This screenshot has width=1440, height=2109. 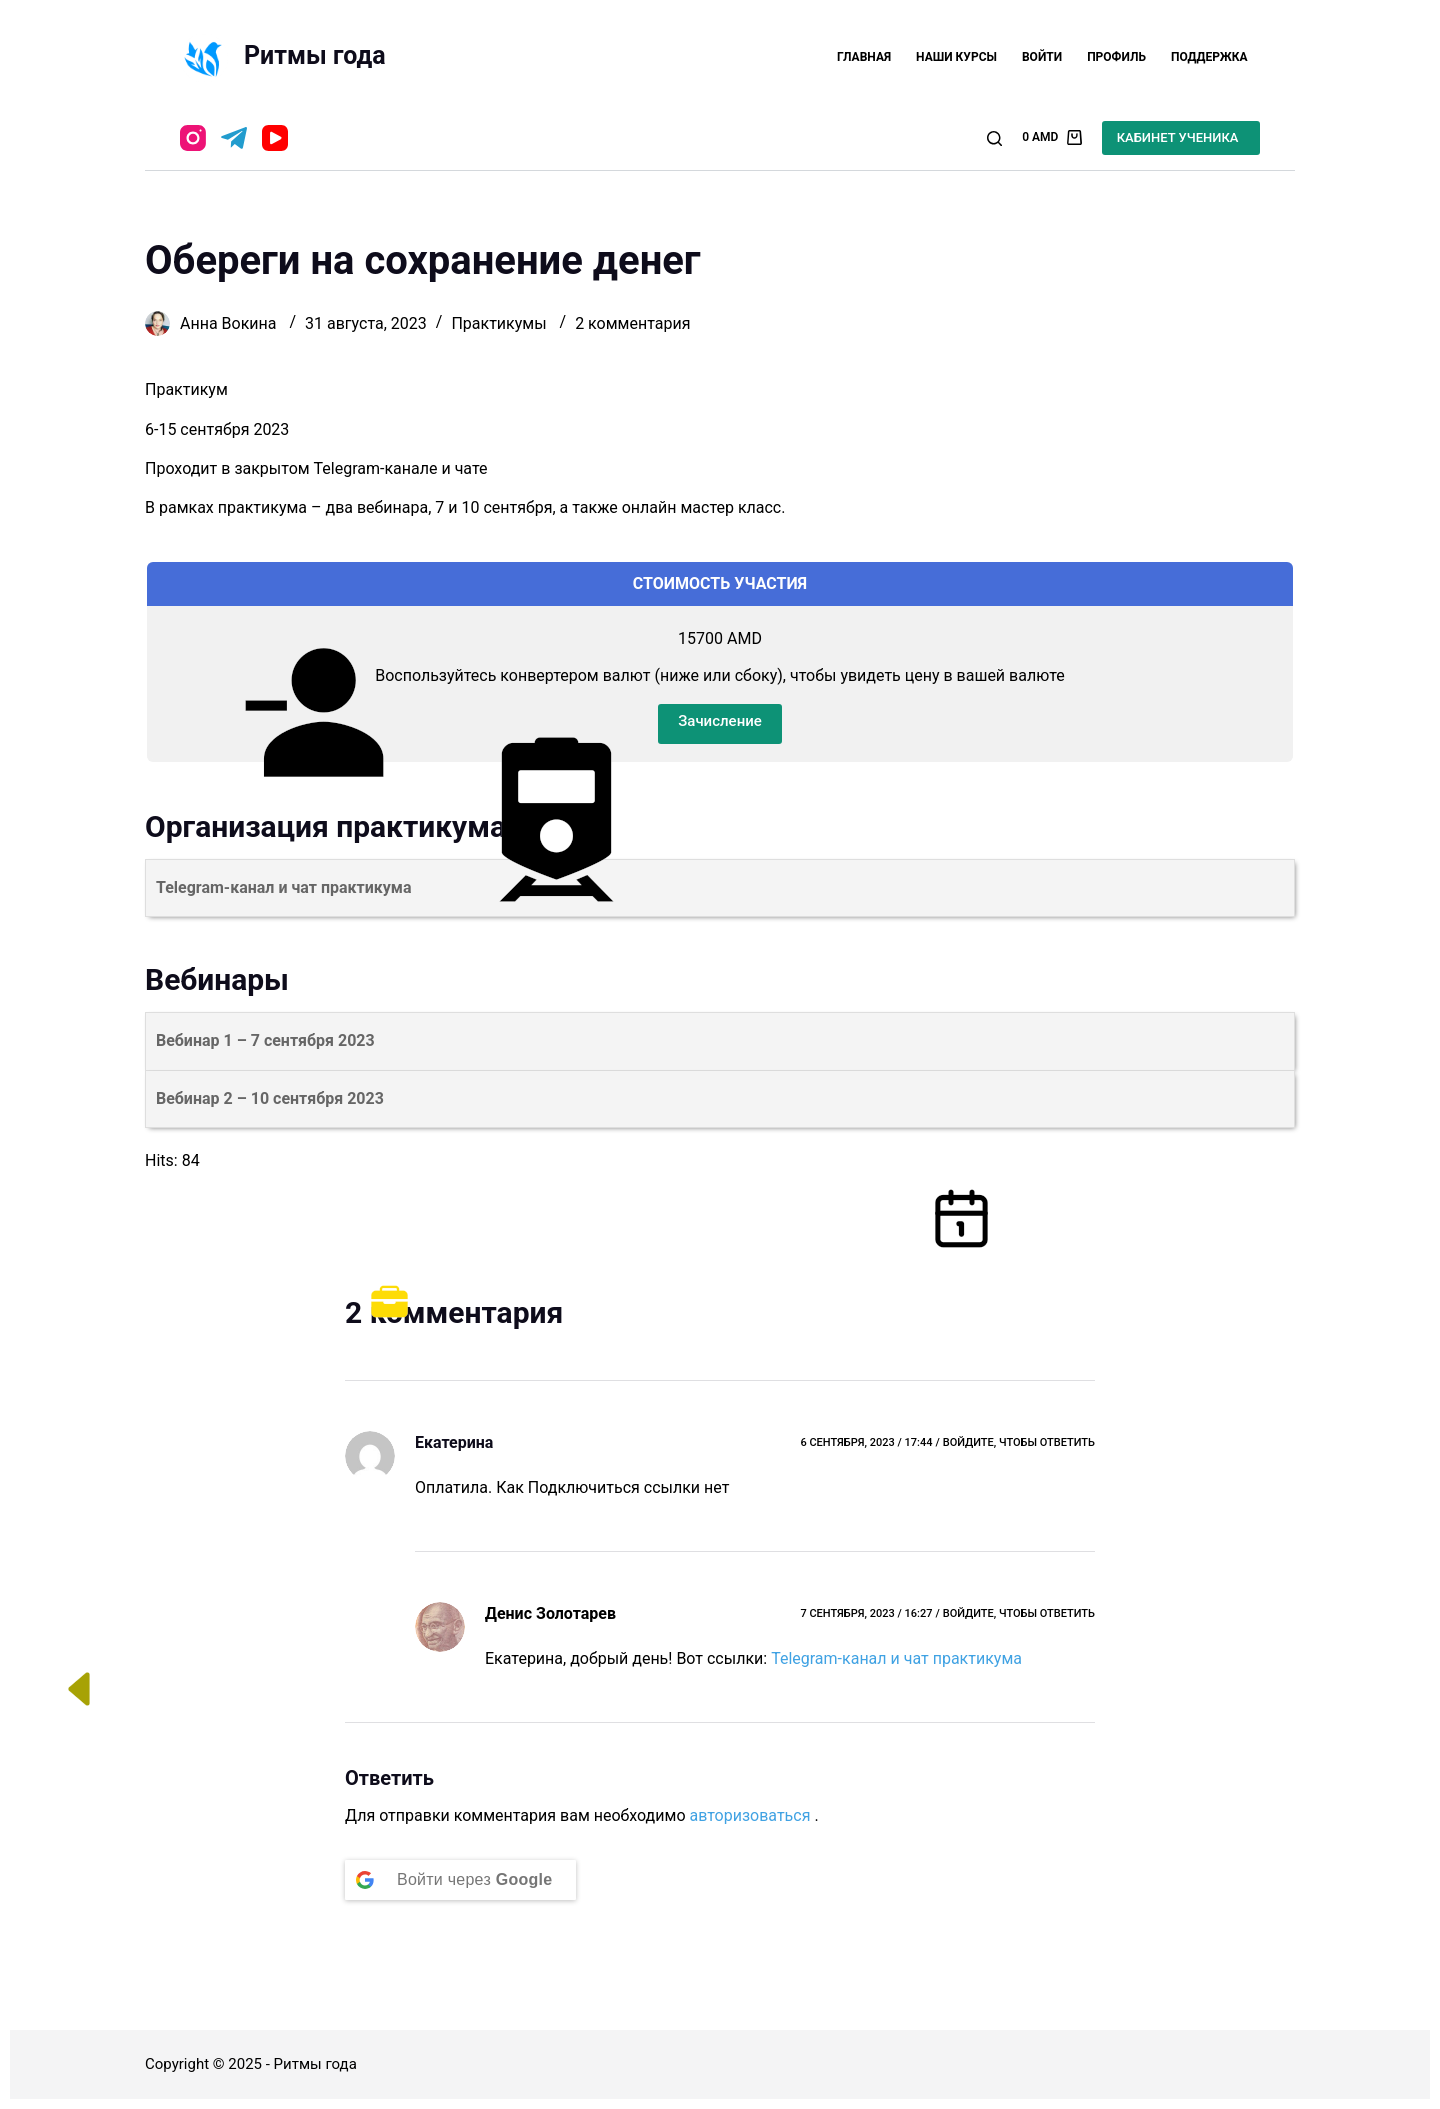 What do you see at coordinates (556, 819) in the screenshot?
I see `view train schedules or rail services` at bounding box center [556, 819].